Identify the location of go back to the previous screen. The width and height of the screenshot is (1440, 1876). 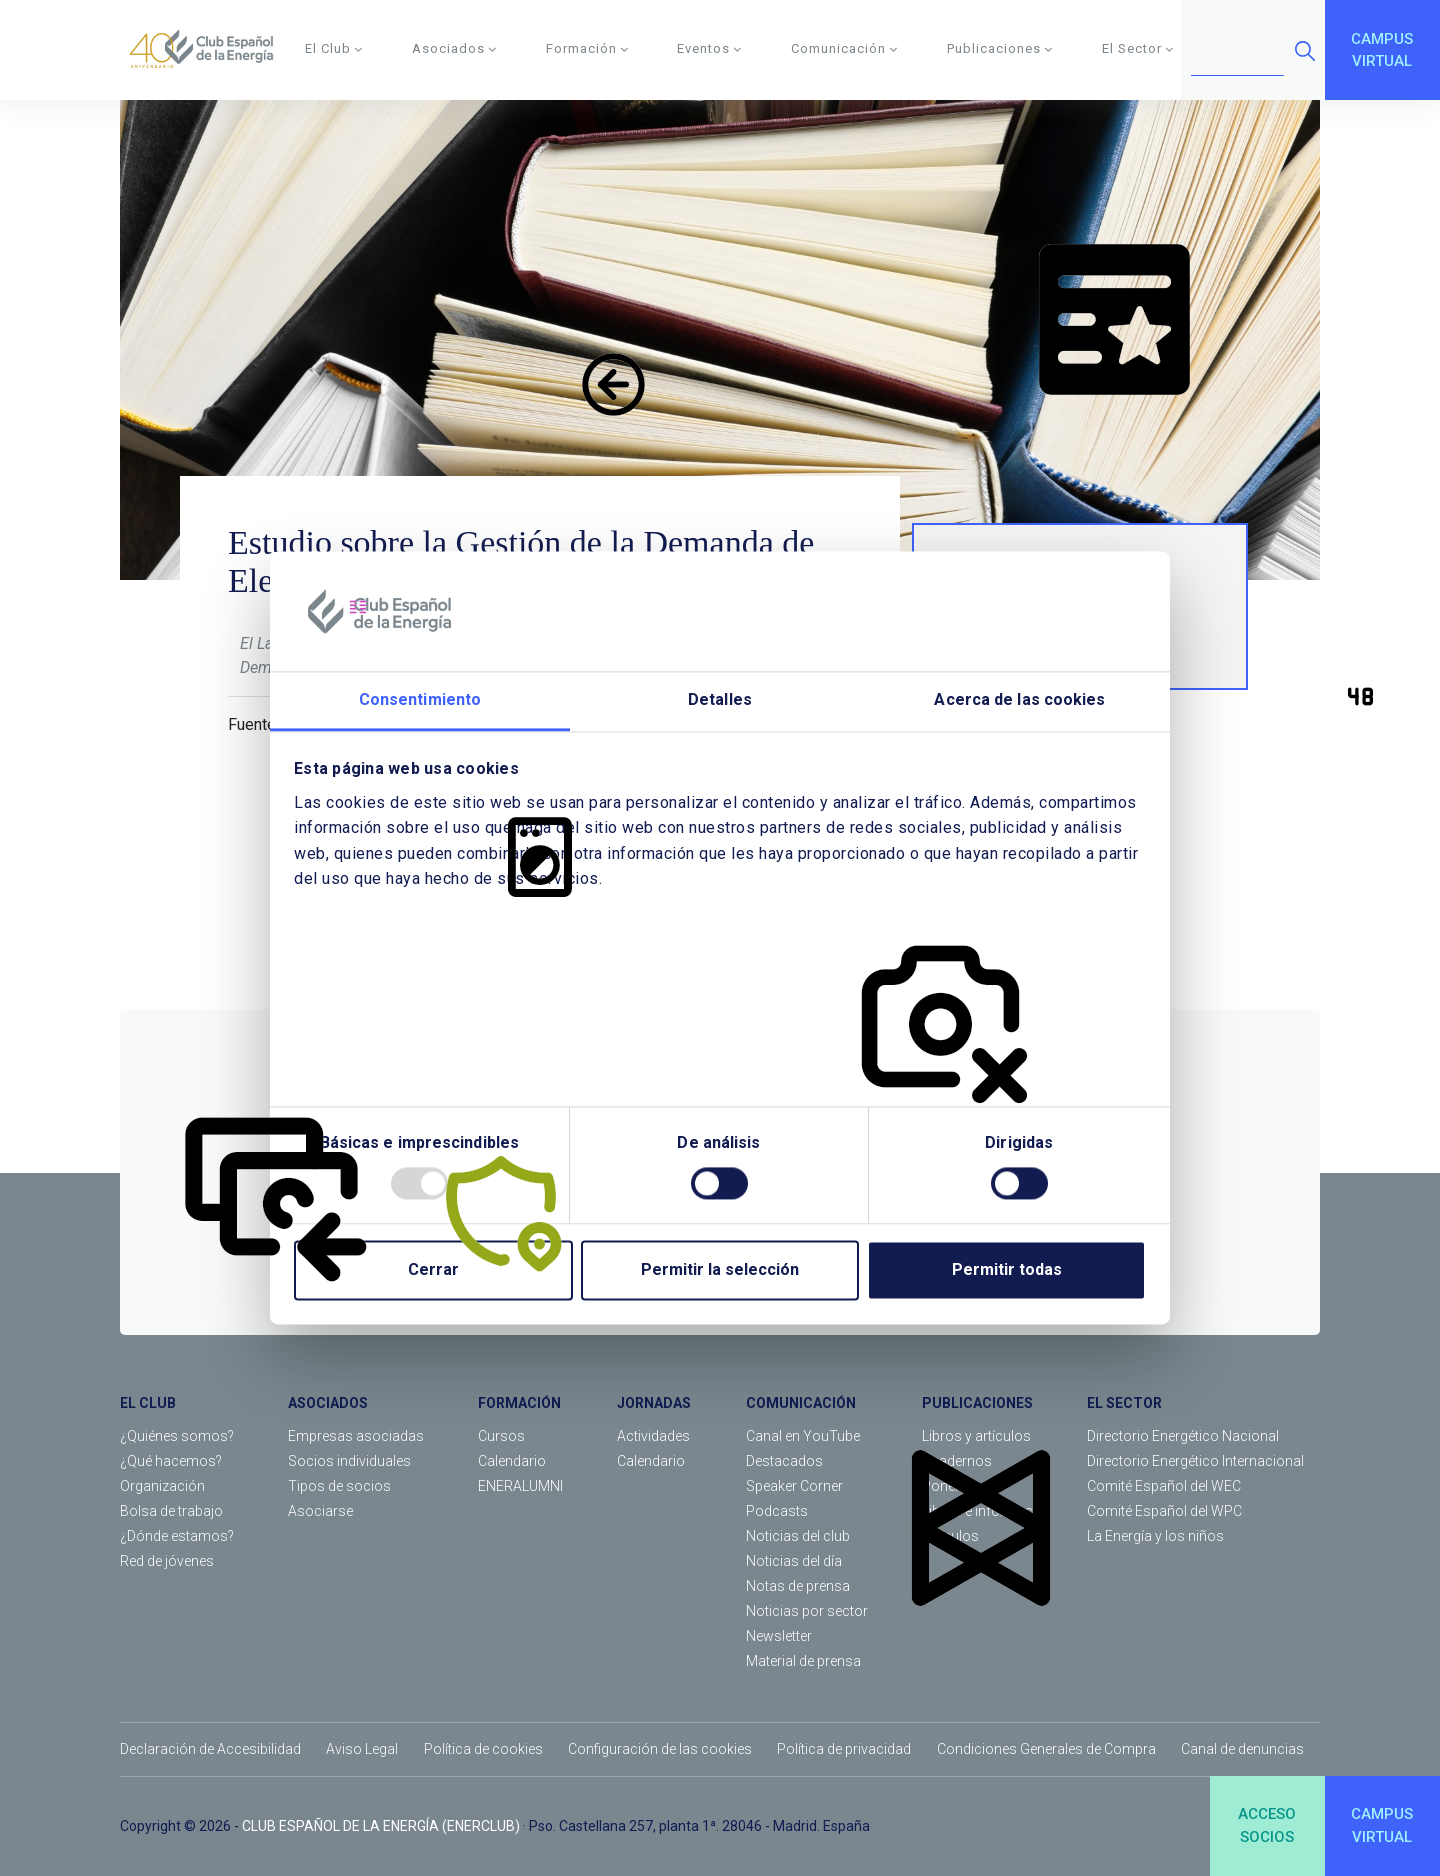
(613, 384).